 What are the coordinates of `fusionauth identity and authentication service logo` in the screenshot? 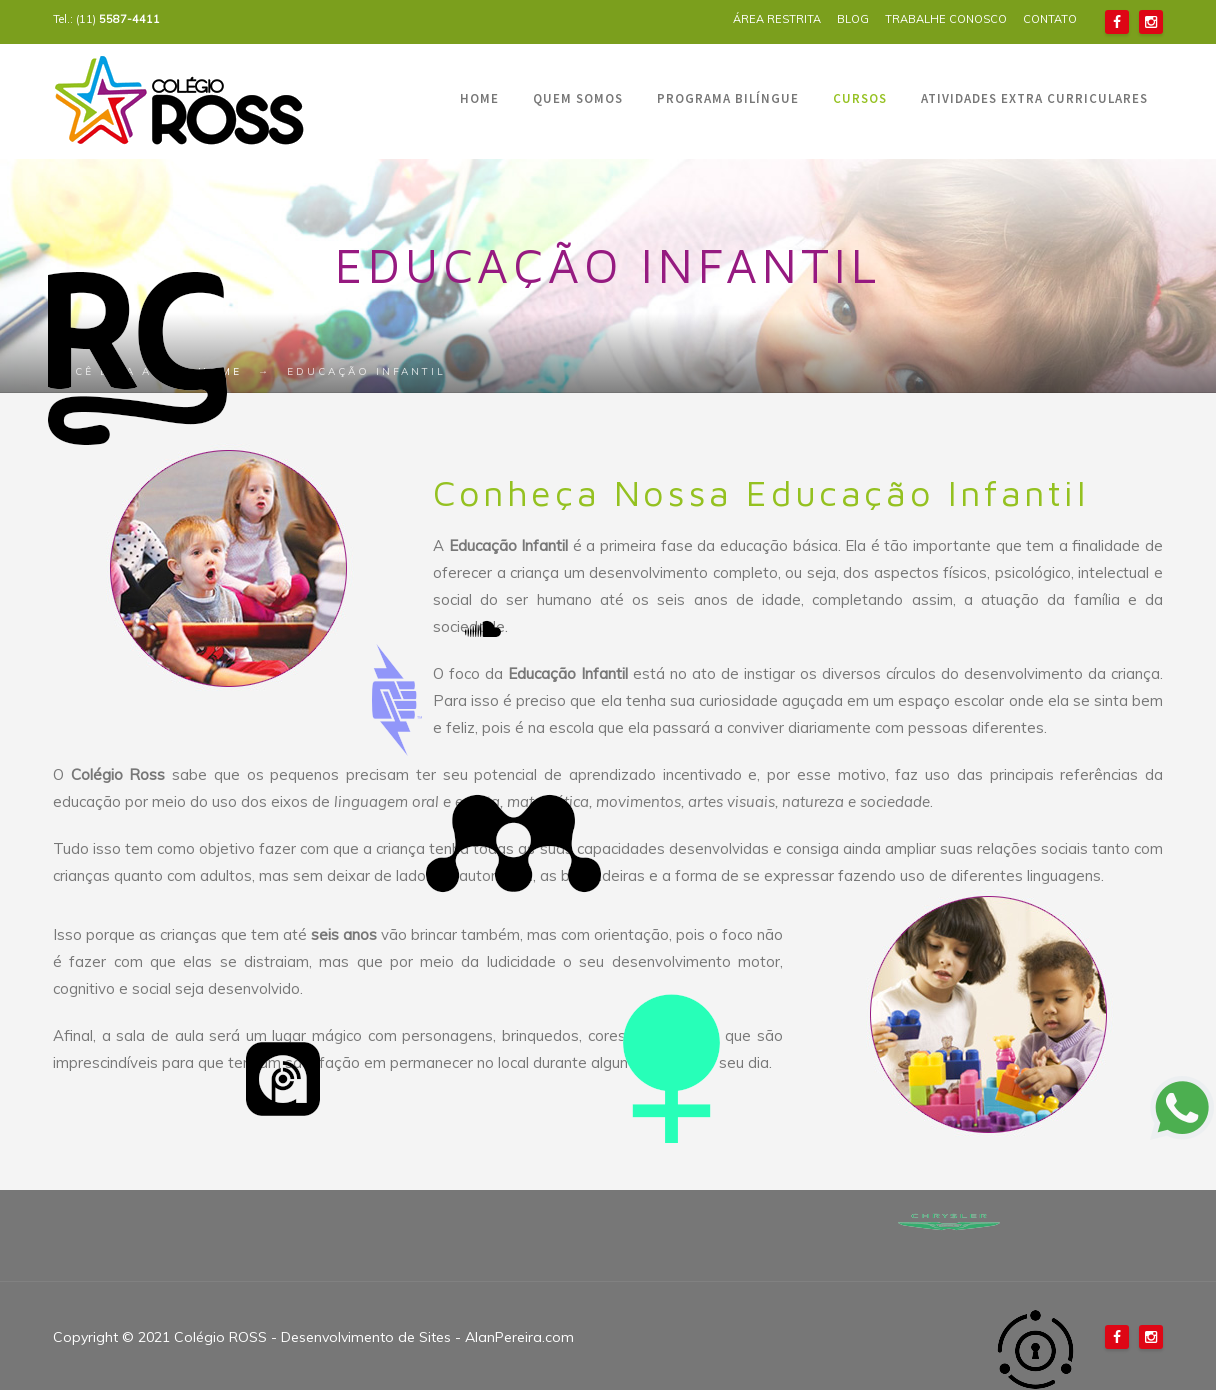 It's located at (1035, 1349).